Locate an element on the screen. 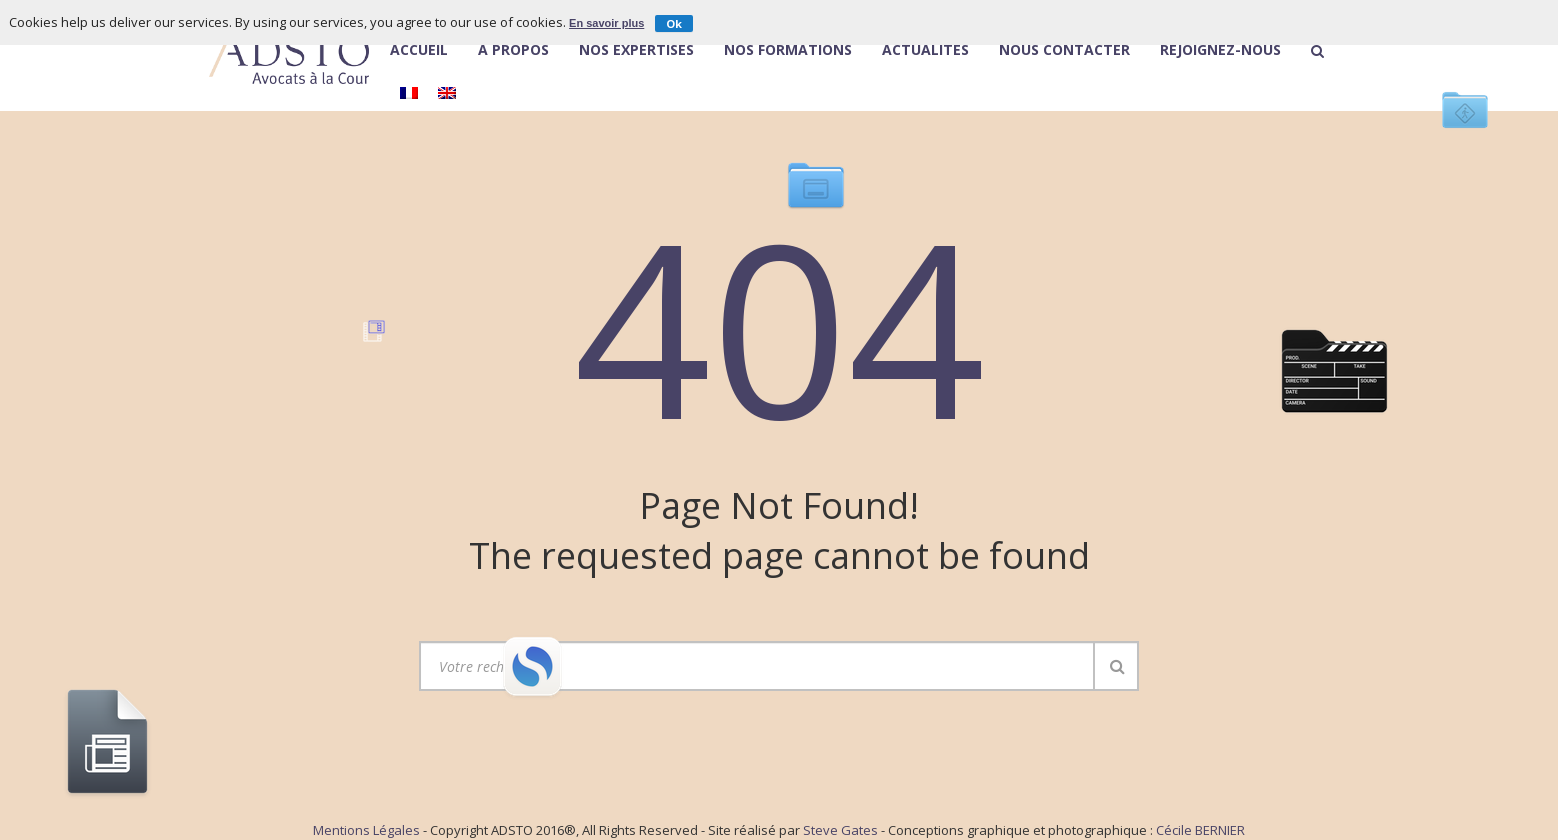  open simplenote app is located at coordinates (532, 666).